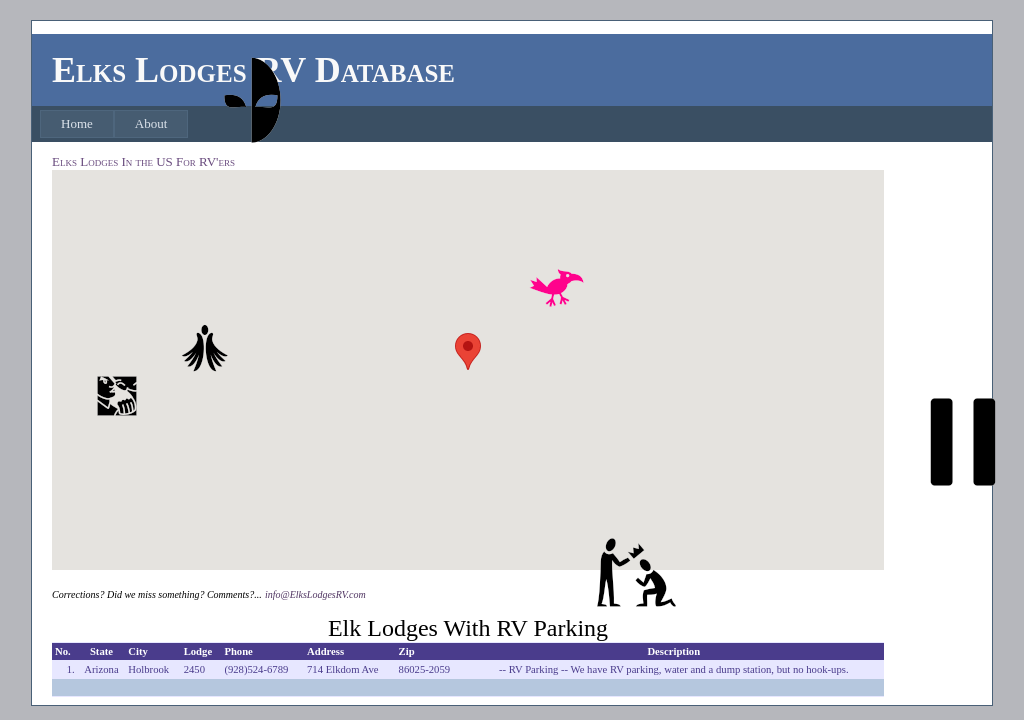  Describe the element at coordinates (556, 287) in the screenshot. I see `sparrow character or bird companion in a game` at that location.